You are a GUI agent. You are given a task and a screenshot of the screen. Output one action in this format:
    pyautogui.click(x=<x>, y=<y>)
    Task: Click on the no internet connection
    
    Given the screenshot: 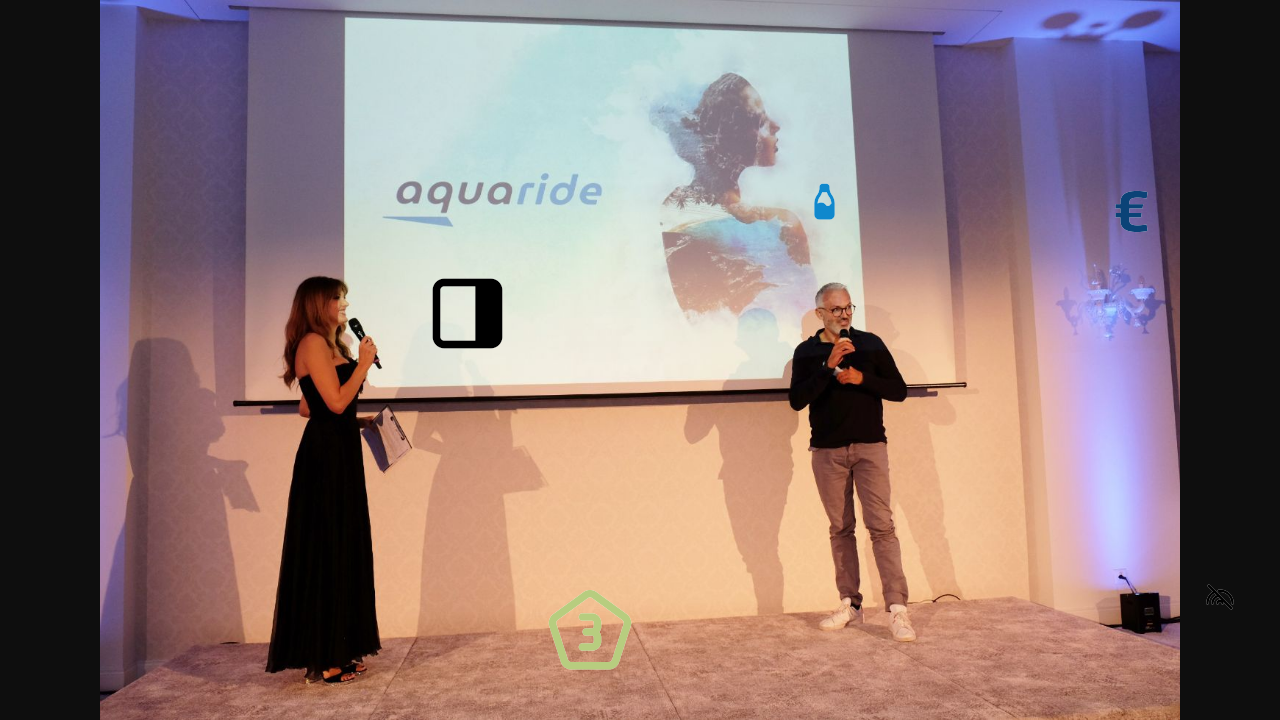 What is the action you would take?
    pyautogui.click(x=1220, y=597)
    